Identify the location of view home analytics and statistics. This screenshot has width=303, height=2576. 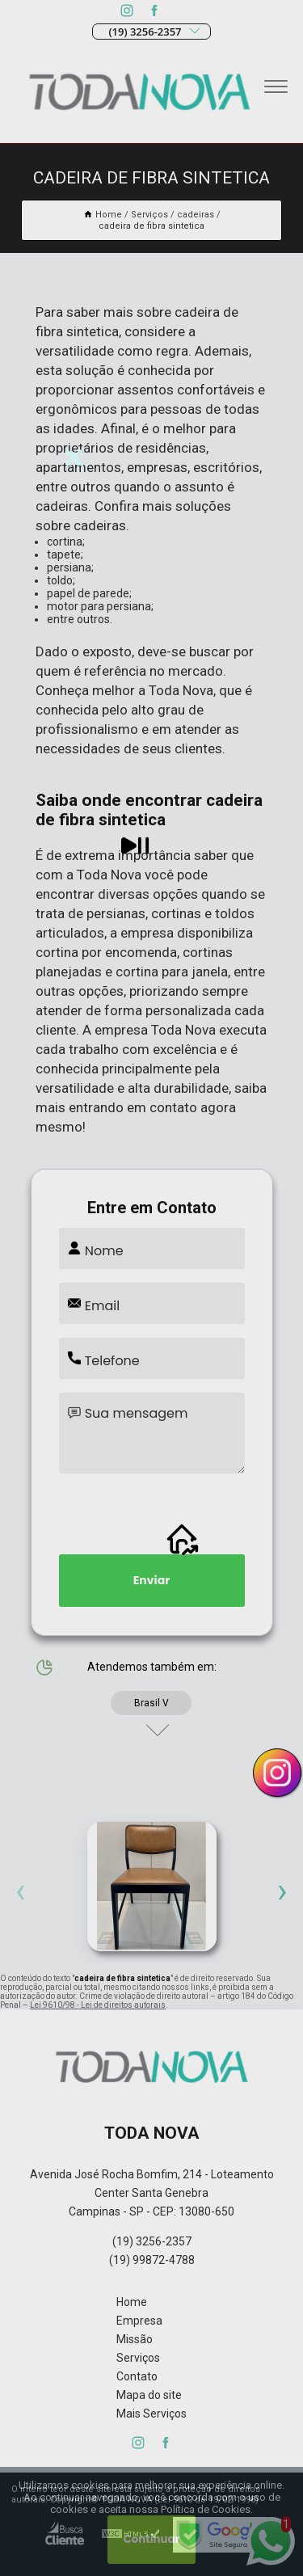
(182, 1539).